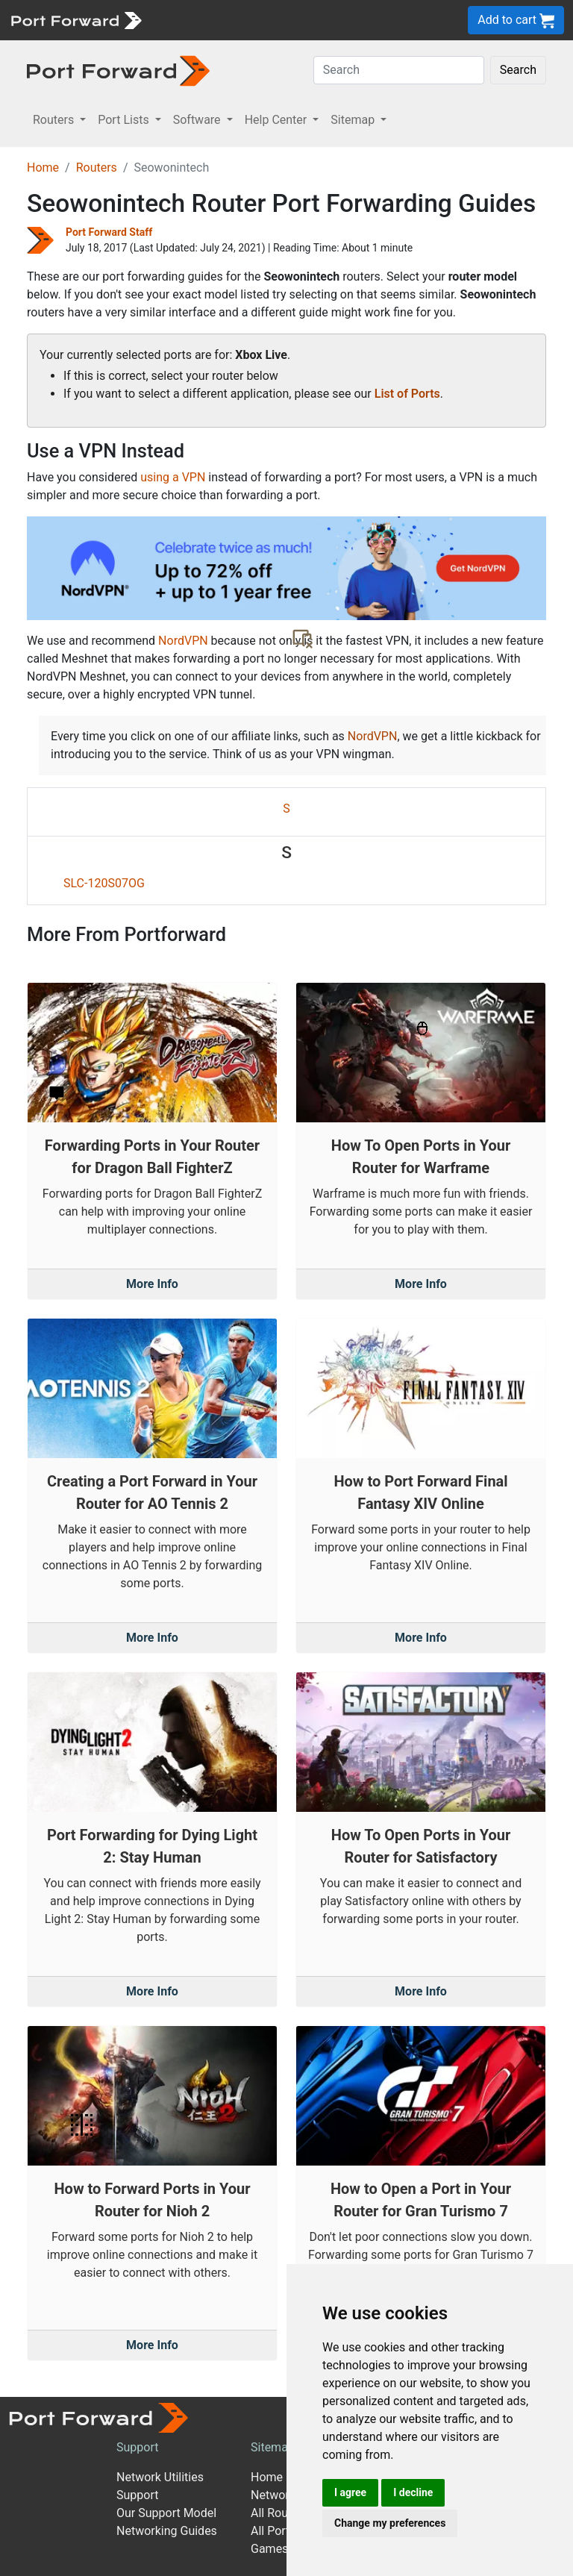 This screenshot has width=573, height=2576. Describe the element at coordinates (81, 2125) in the screenshot. I see `add a vertical border to selected cells` at that location.